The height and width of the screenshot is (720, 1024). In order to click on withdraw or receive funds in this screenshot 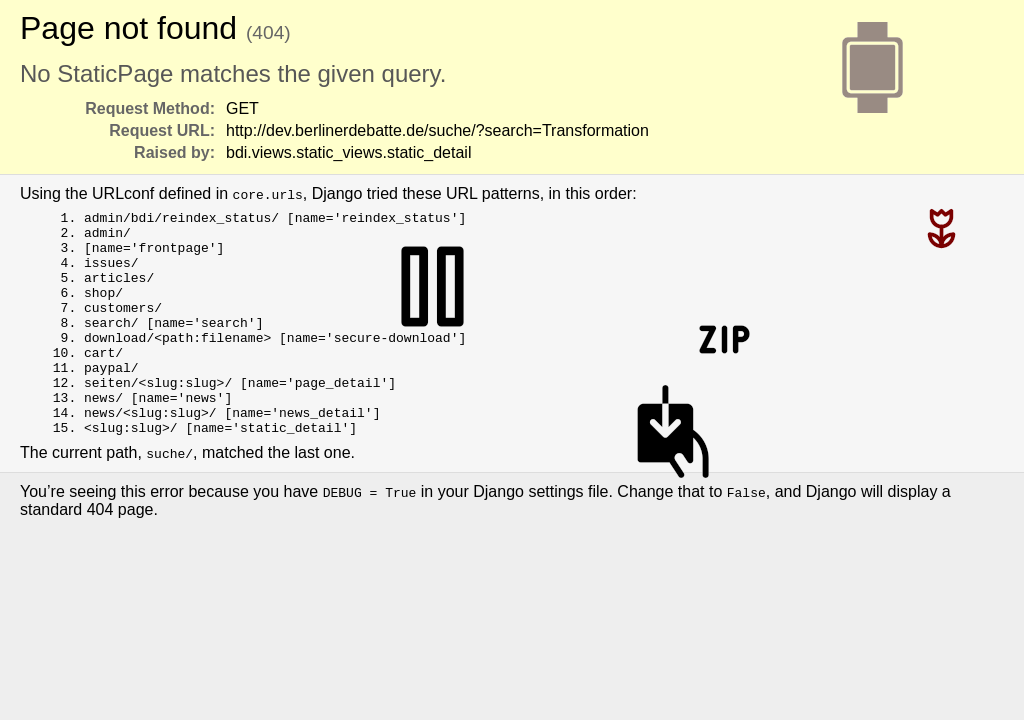, I will do `click(668, 431)`.